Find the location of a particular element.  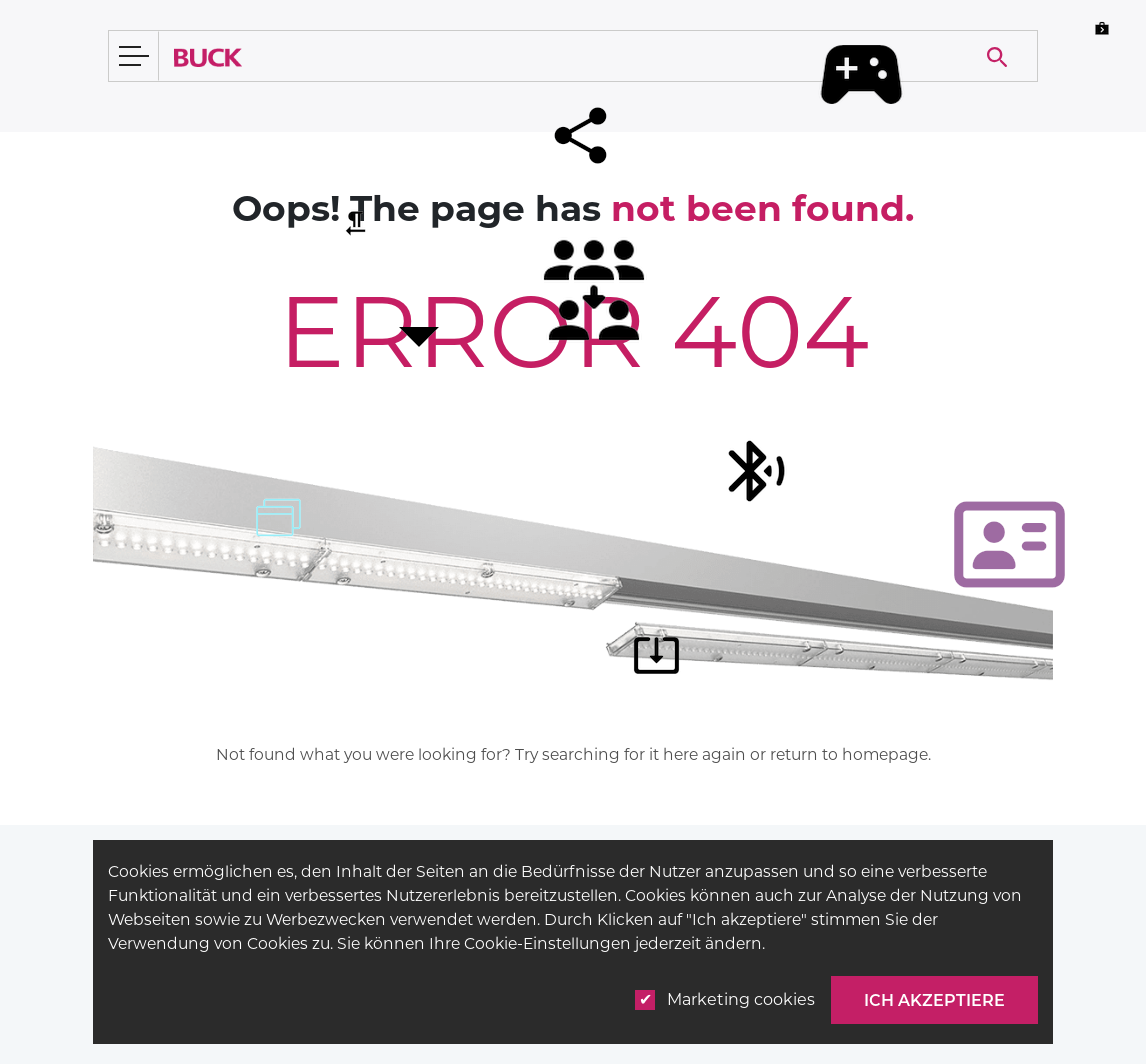

share content to social media is located at coordinates (580, 135).